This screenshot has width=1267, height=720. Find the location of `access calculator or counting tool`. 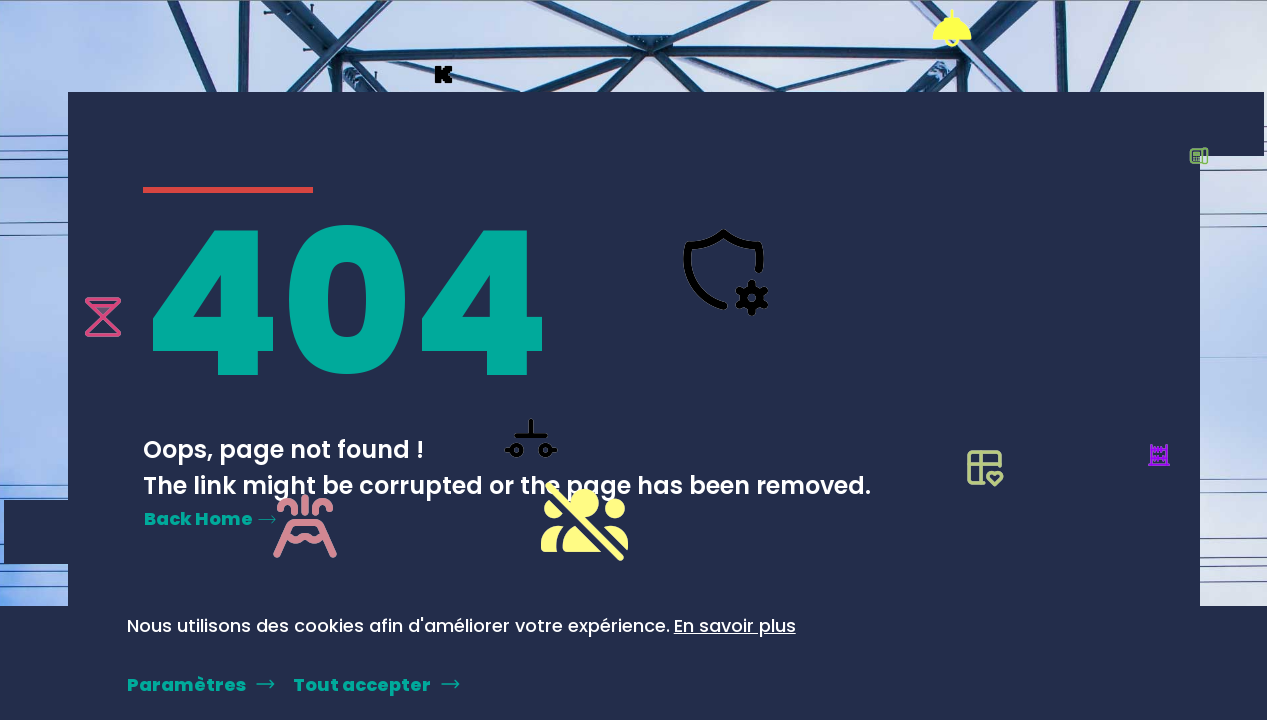

access calculator or counting tool is located at coordinates (1159, 455).